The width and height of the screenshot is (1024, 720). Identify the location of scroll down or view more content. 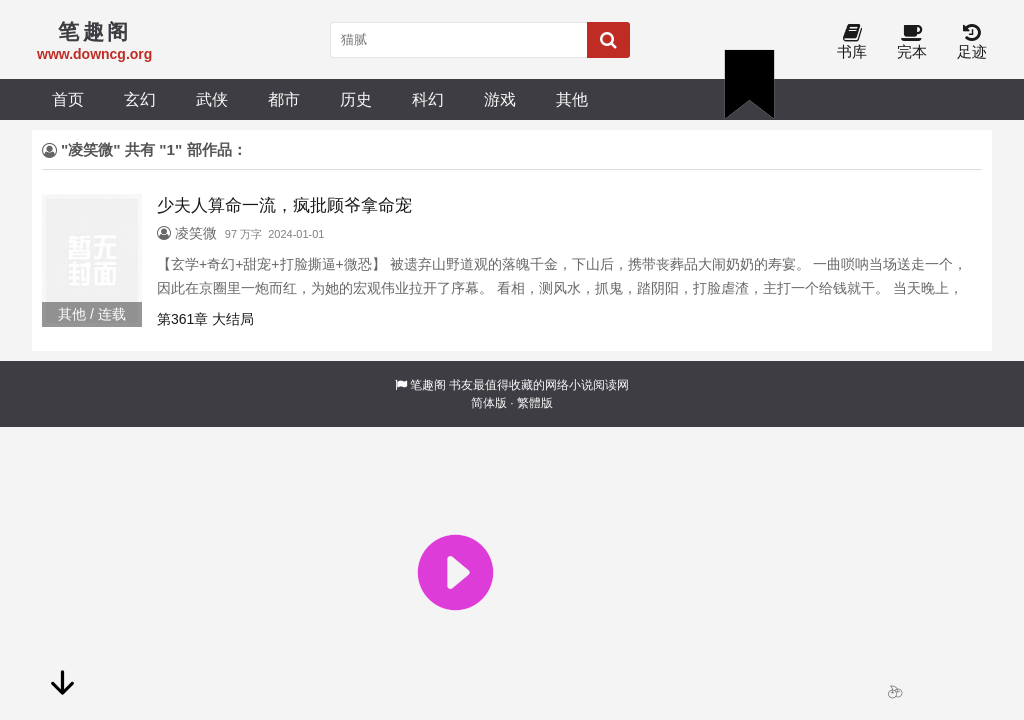
(62, 682).